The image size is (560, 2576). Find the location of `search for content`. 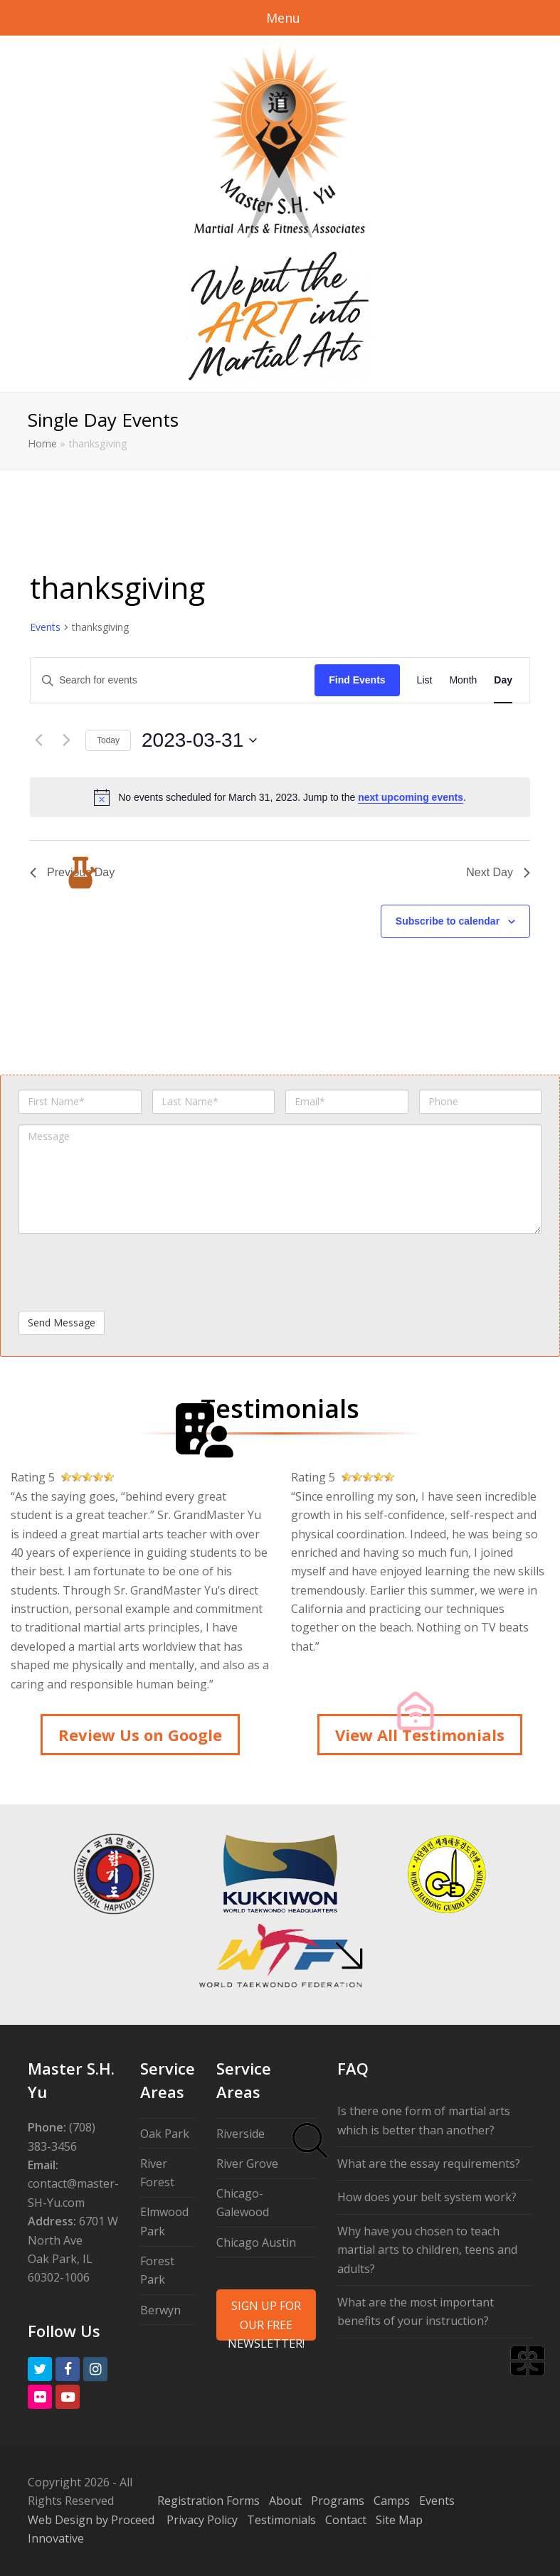

search for content is located at coordinates (310, 2140).